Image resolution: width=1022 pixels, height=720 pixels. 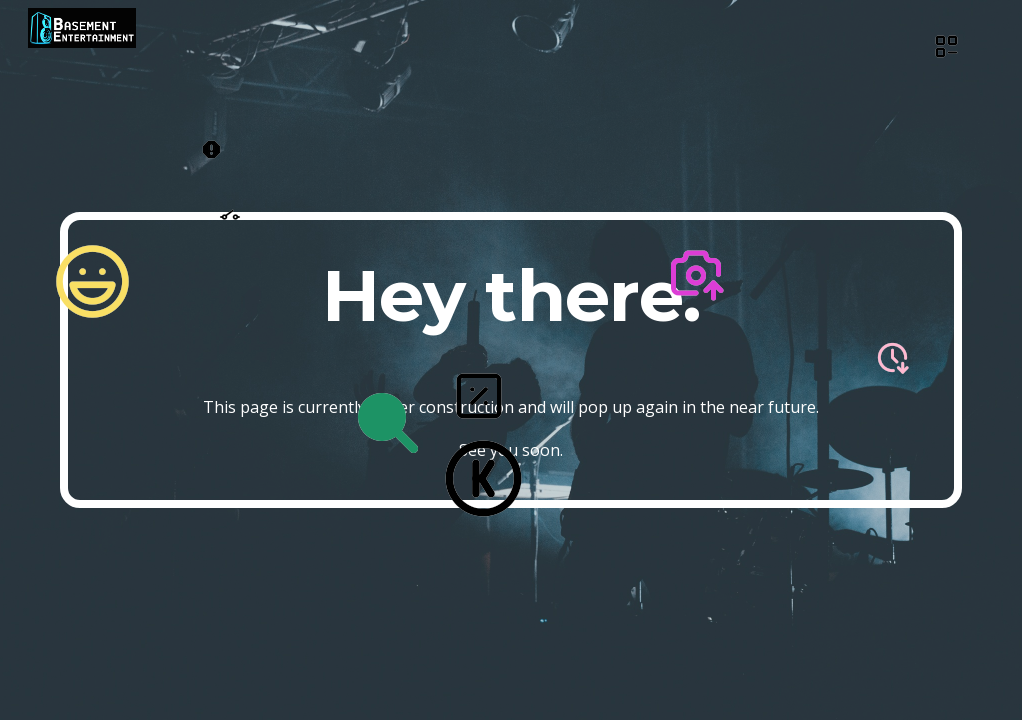 I want to click on indicates circuit is disconnected or open, so click(x=230, y=217).